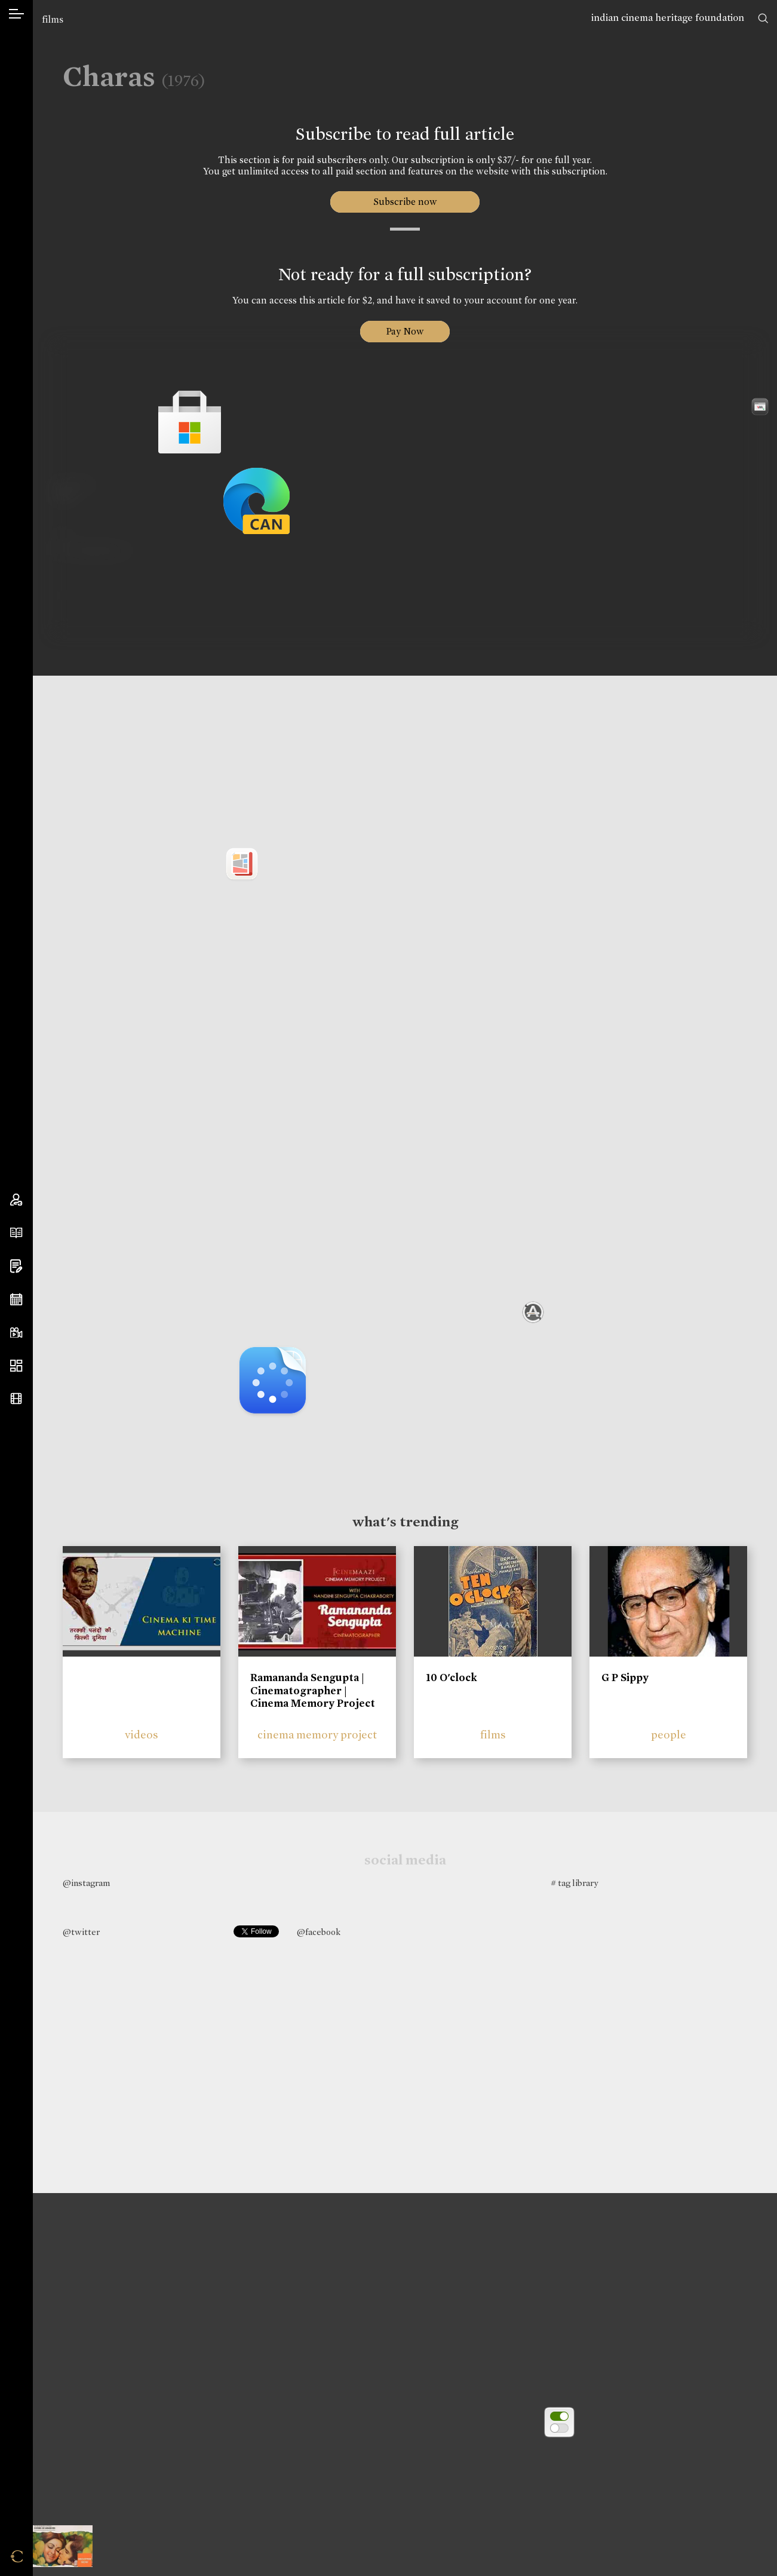 This screenshot has width=777, height=2576. What do you see at coordinates (760, 406) in the screenshot?
I see `configure virtual machine installation settings` at bounding box center [760, 406].